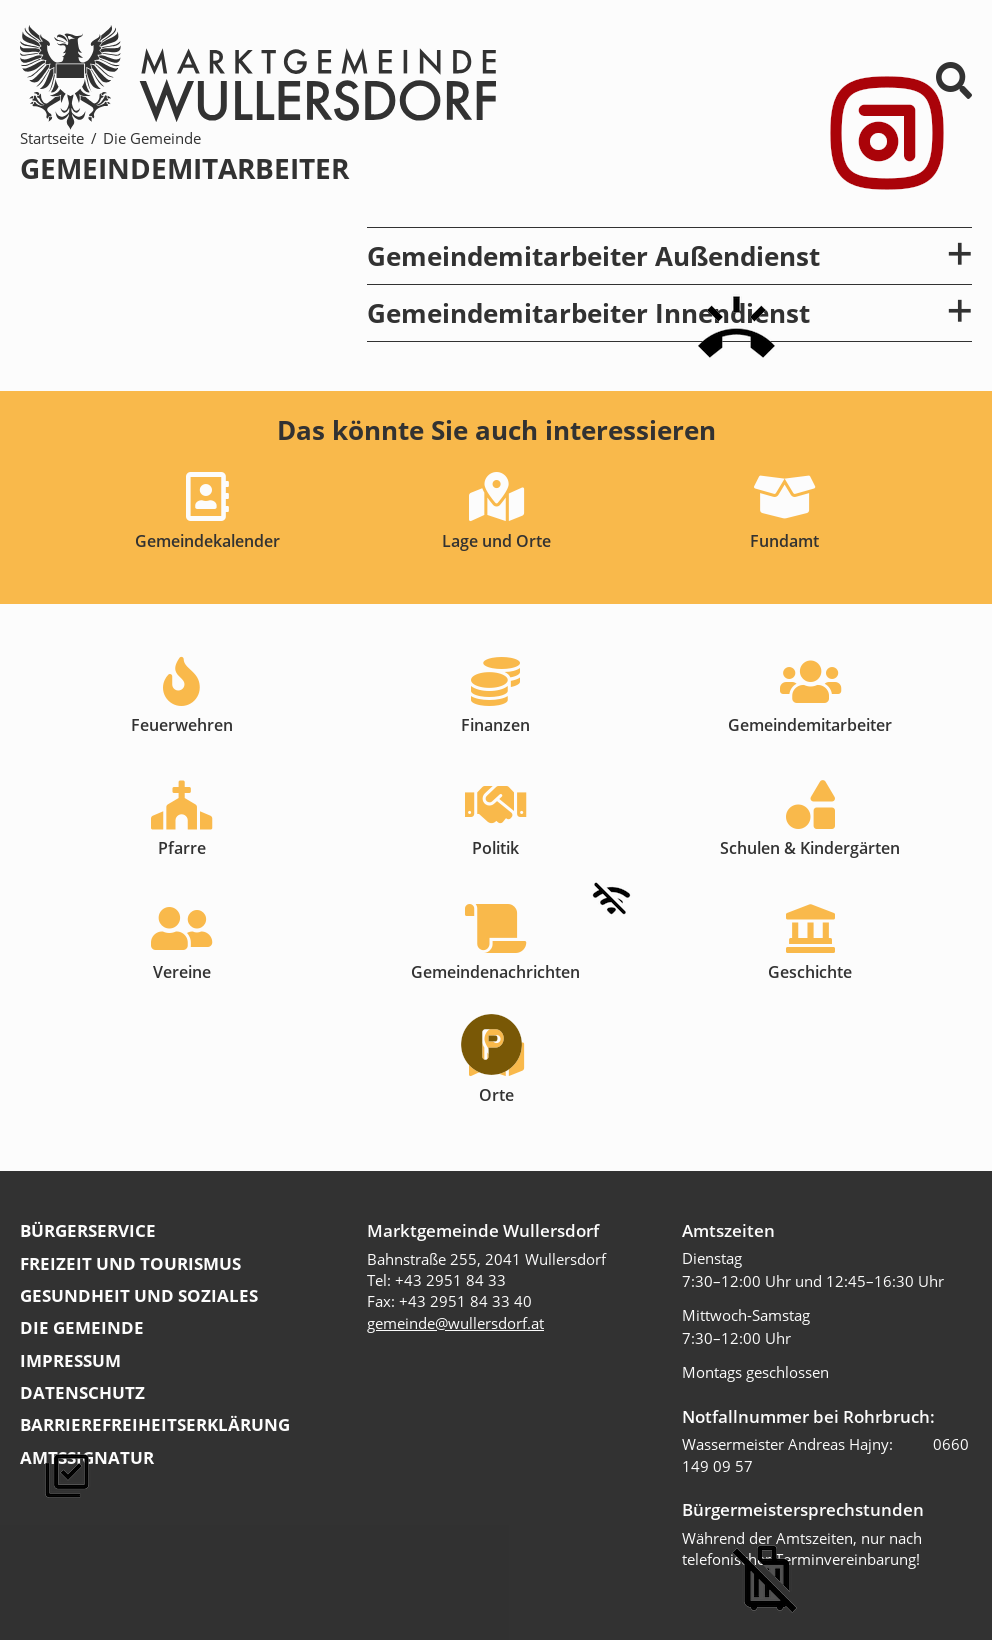 The height and width of the screenshot is (1640, 992). Describe the element at coordinates (67, 1476) in the screenshot. I see `item successfully added to library` at that location.